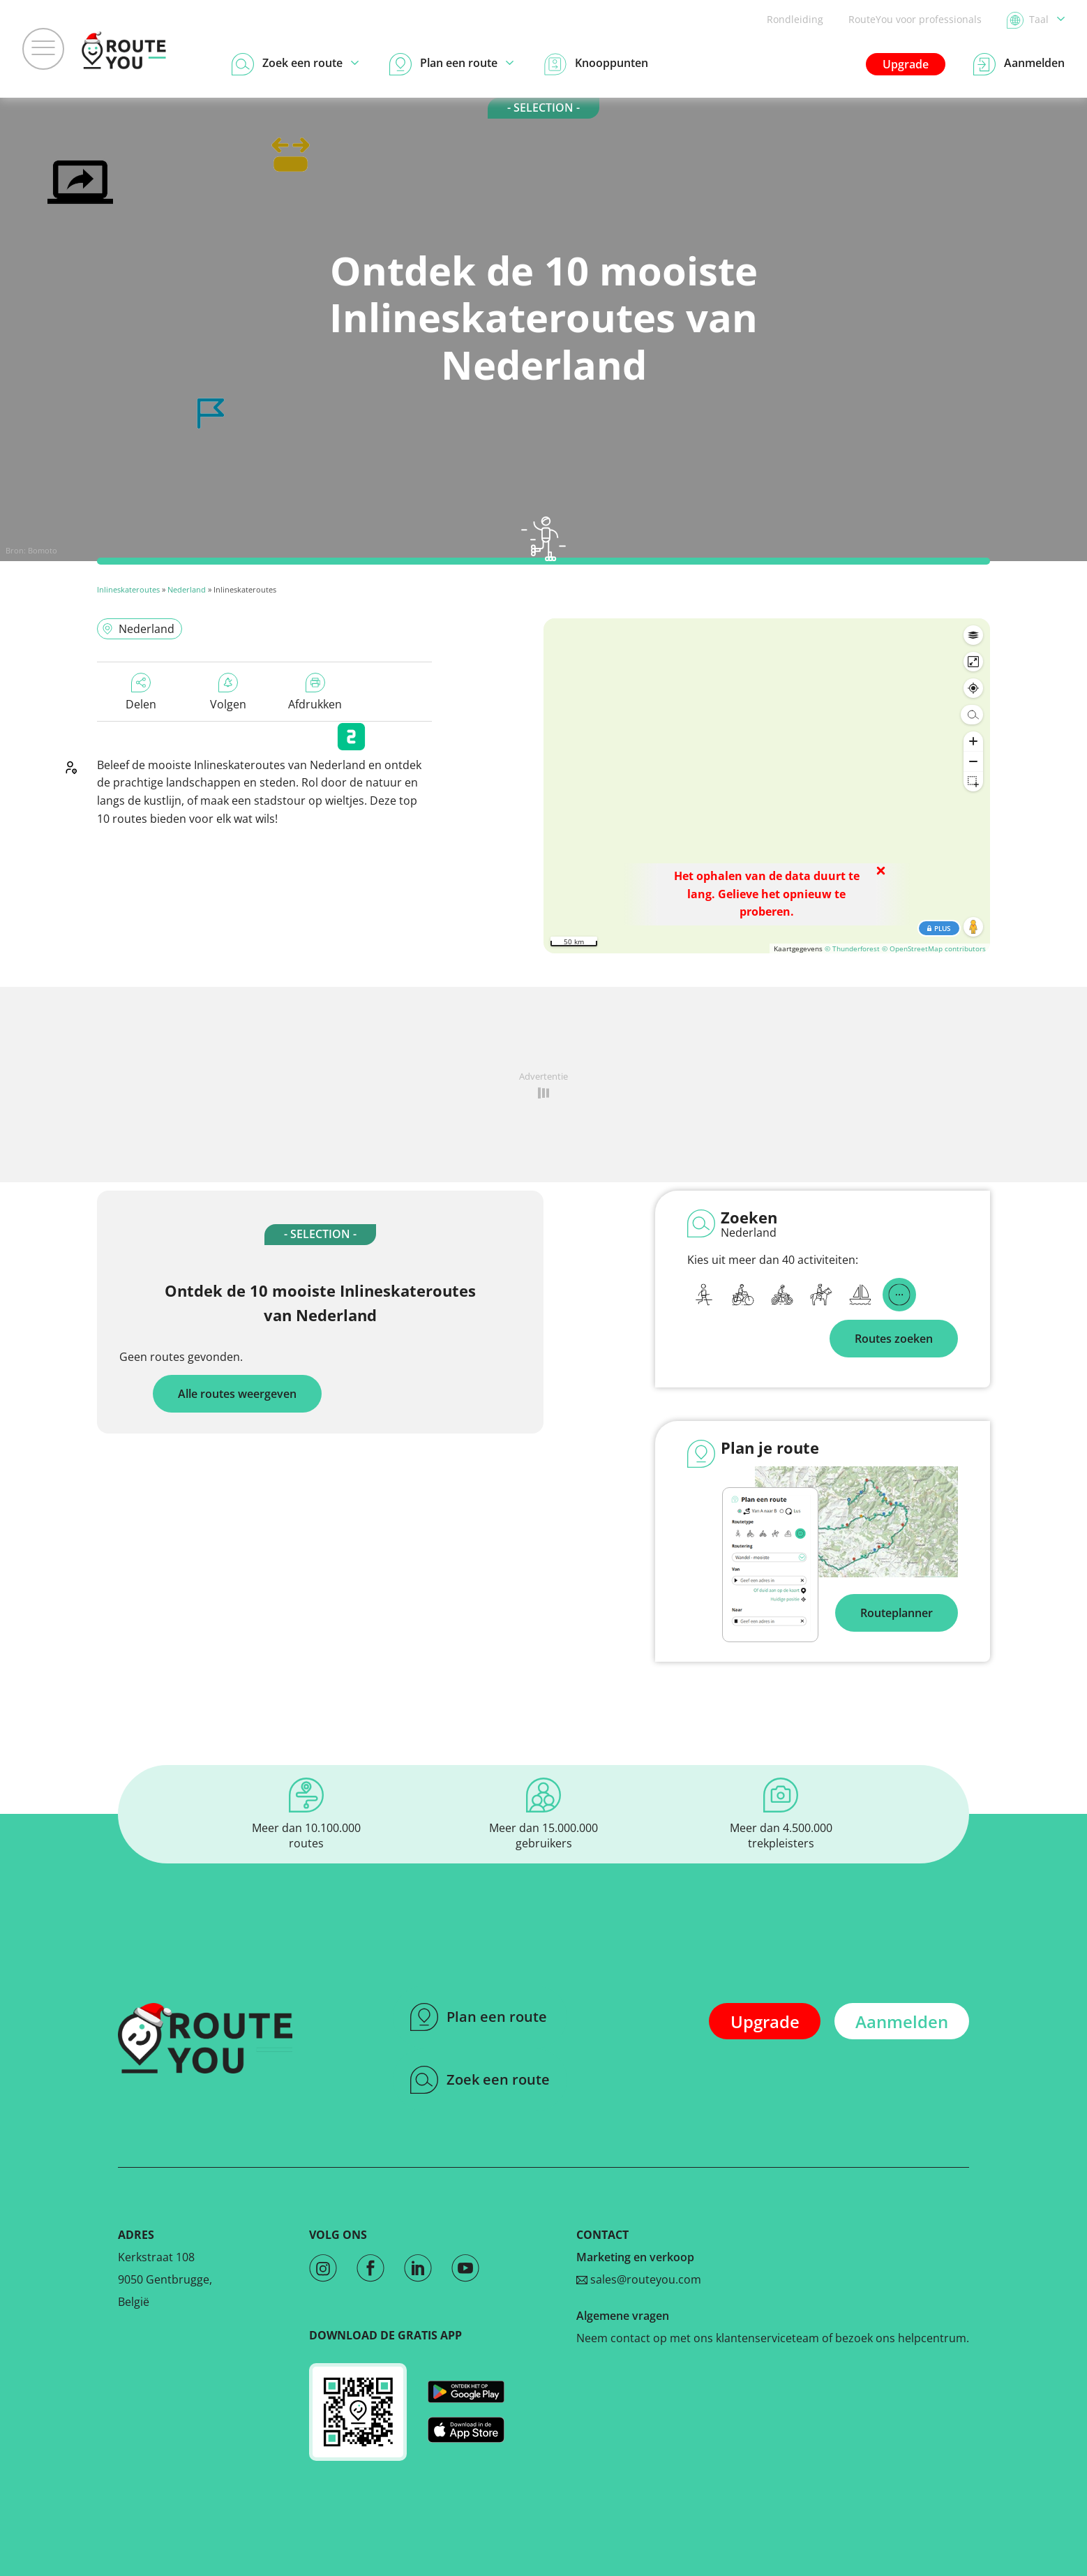 This screenshot has width=1087, height=2576. I want to click on flag an item for review or attention, so click(211, 412).